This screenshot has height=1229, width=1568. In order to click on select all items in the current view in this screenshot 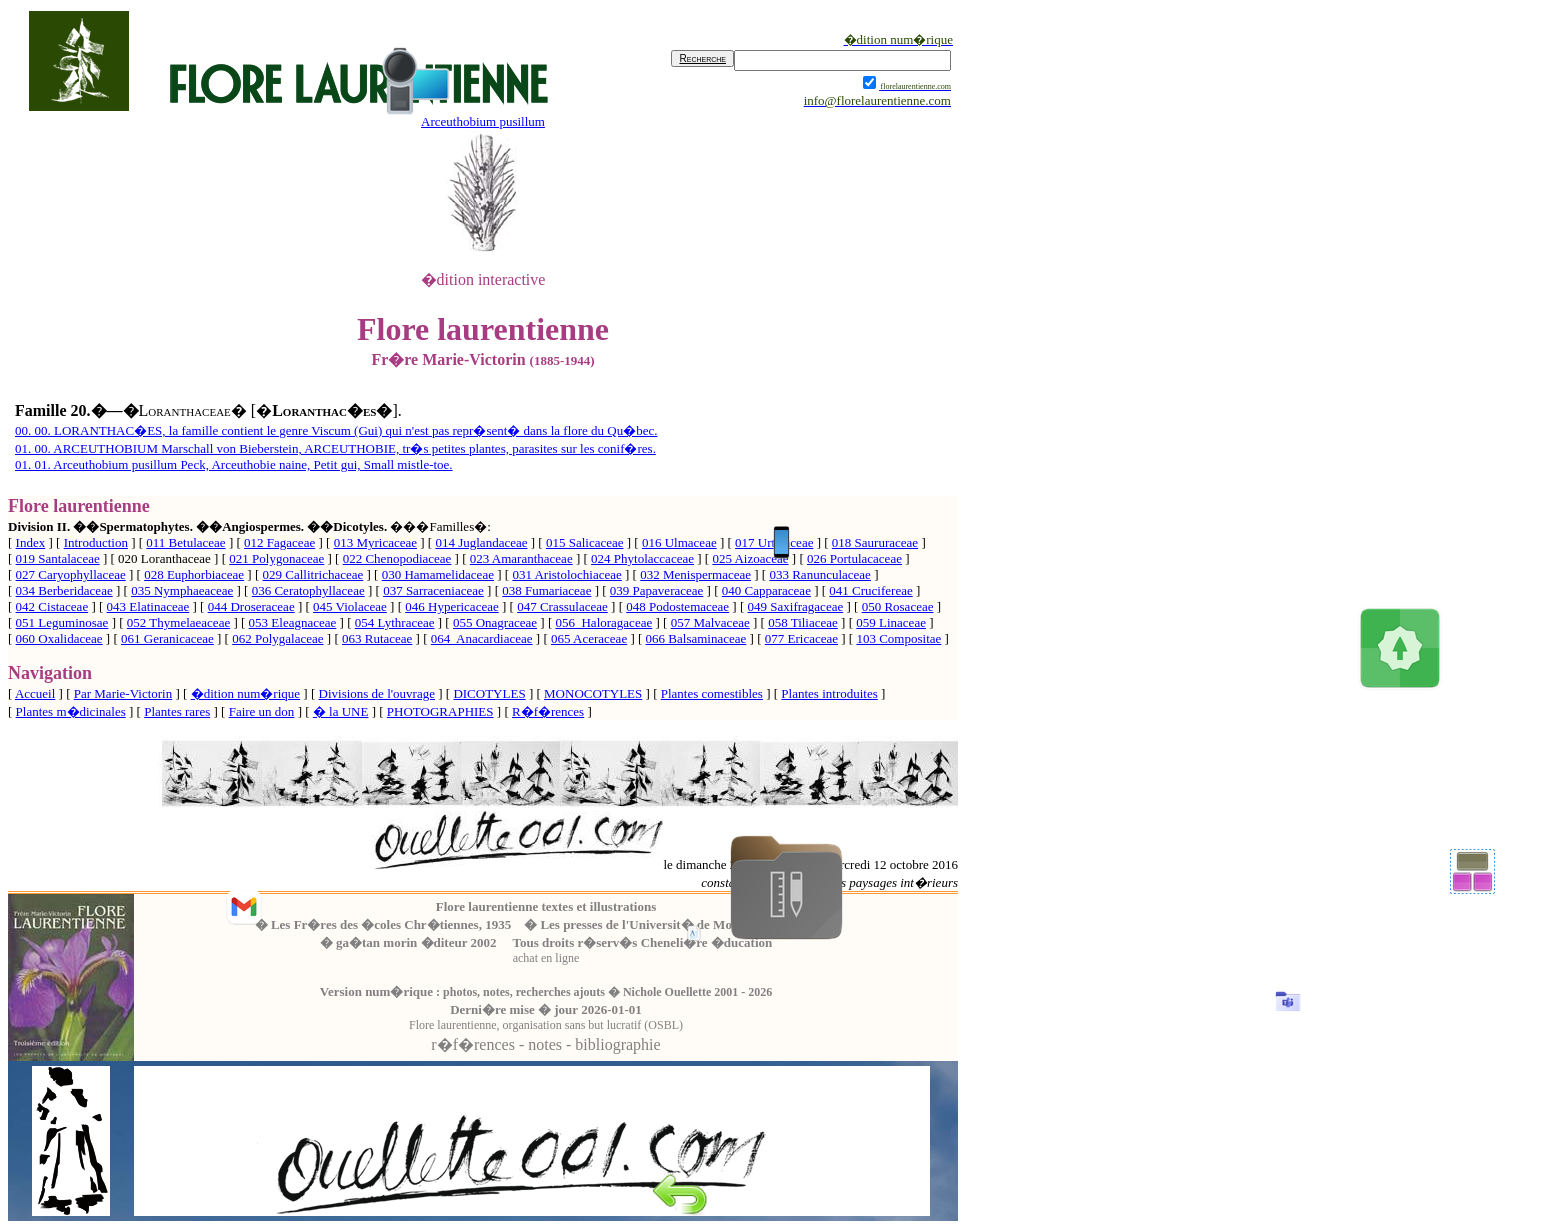, I will do `click(1472, 871)`.